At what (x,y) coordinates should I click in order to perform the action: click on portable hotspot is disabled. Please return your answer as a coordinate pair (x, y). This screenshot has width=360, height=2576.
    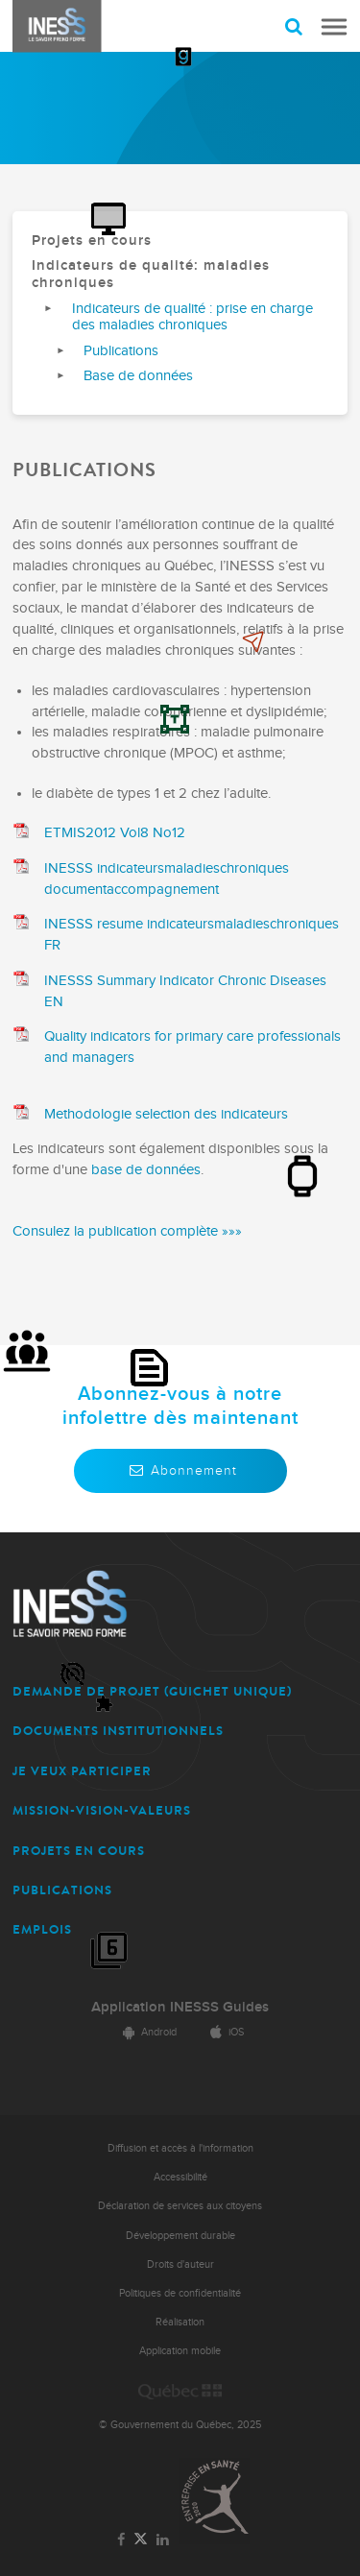
    Looking at the image, I should click on (73, 1674).